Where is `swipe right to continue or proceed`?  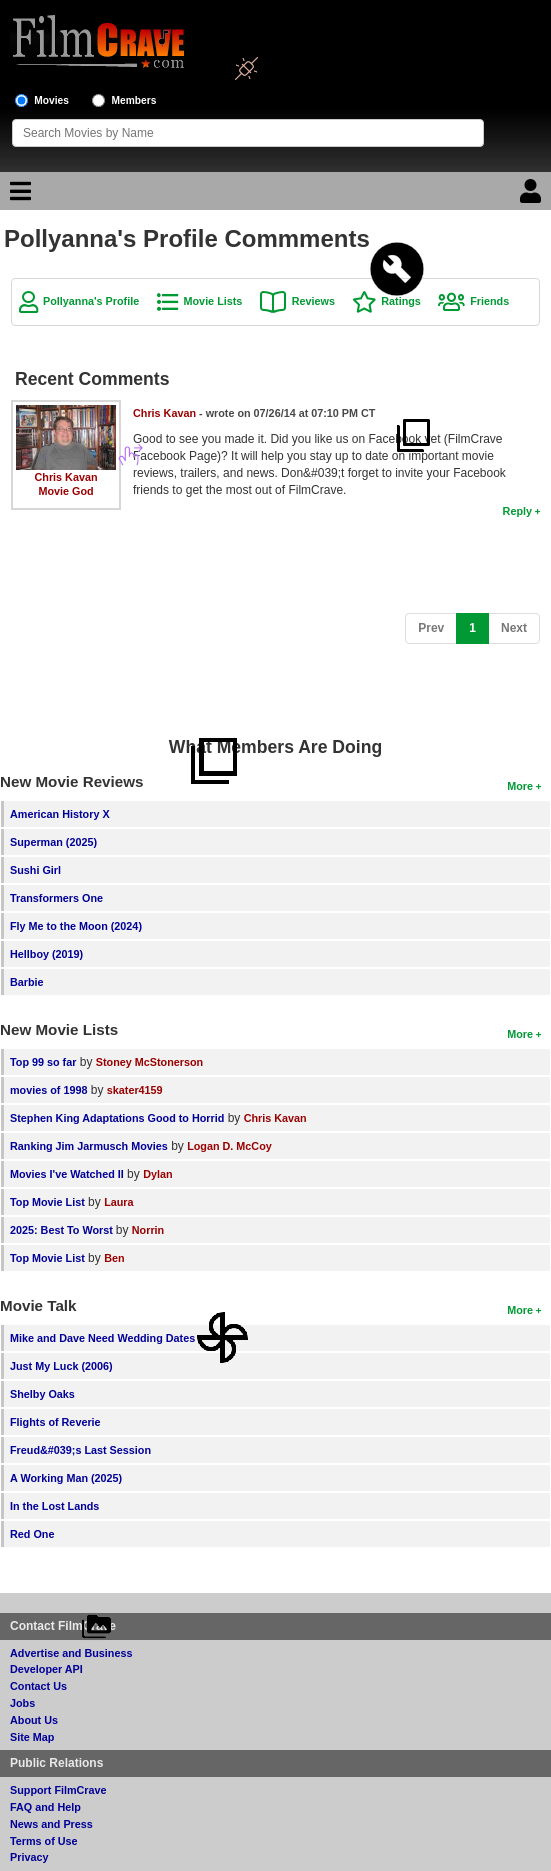
swipe right to continue or proceed is located at coordinates (129, 455).